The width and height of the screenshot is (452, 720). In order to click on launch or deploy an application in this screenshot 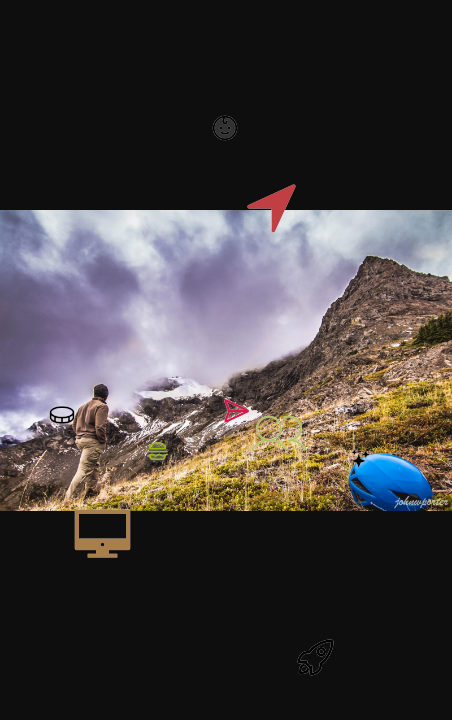, I will do `click(315, 657)`.